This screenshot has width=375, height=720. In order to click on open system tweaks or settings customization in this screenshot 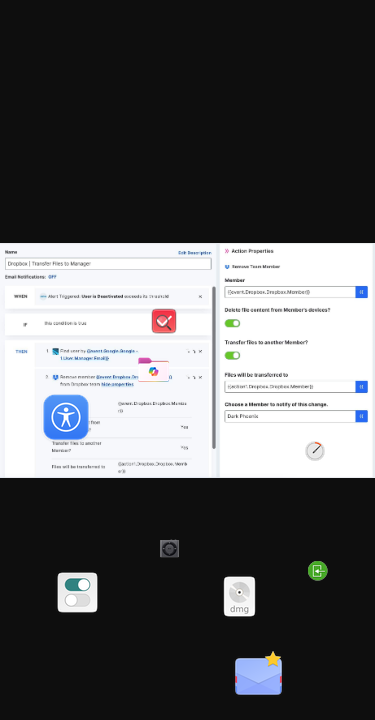, I will do `click(77, 592)`.